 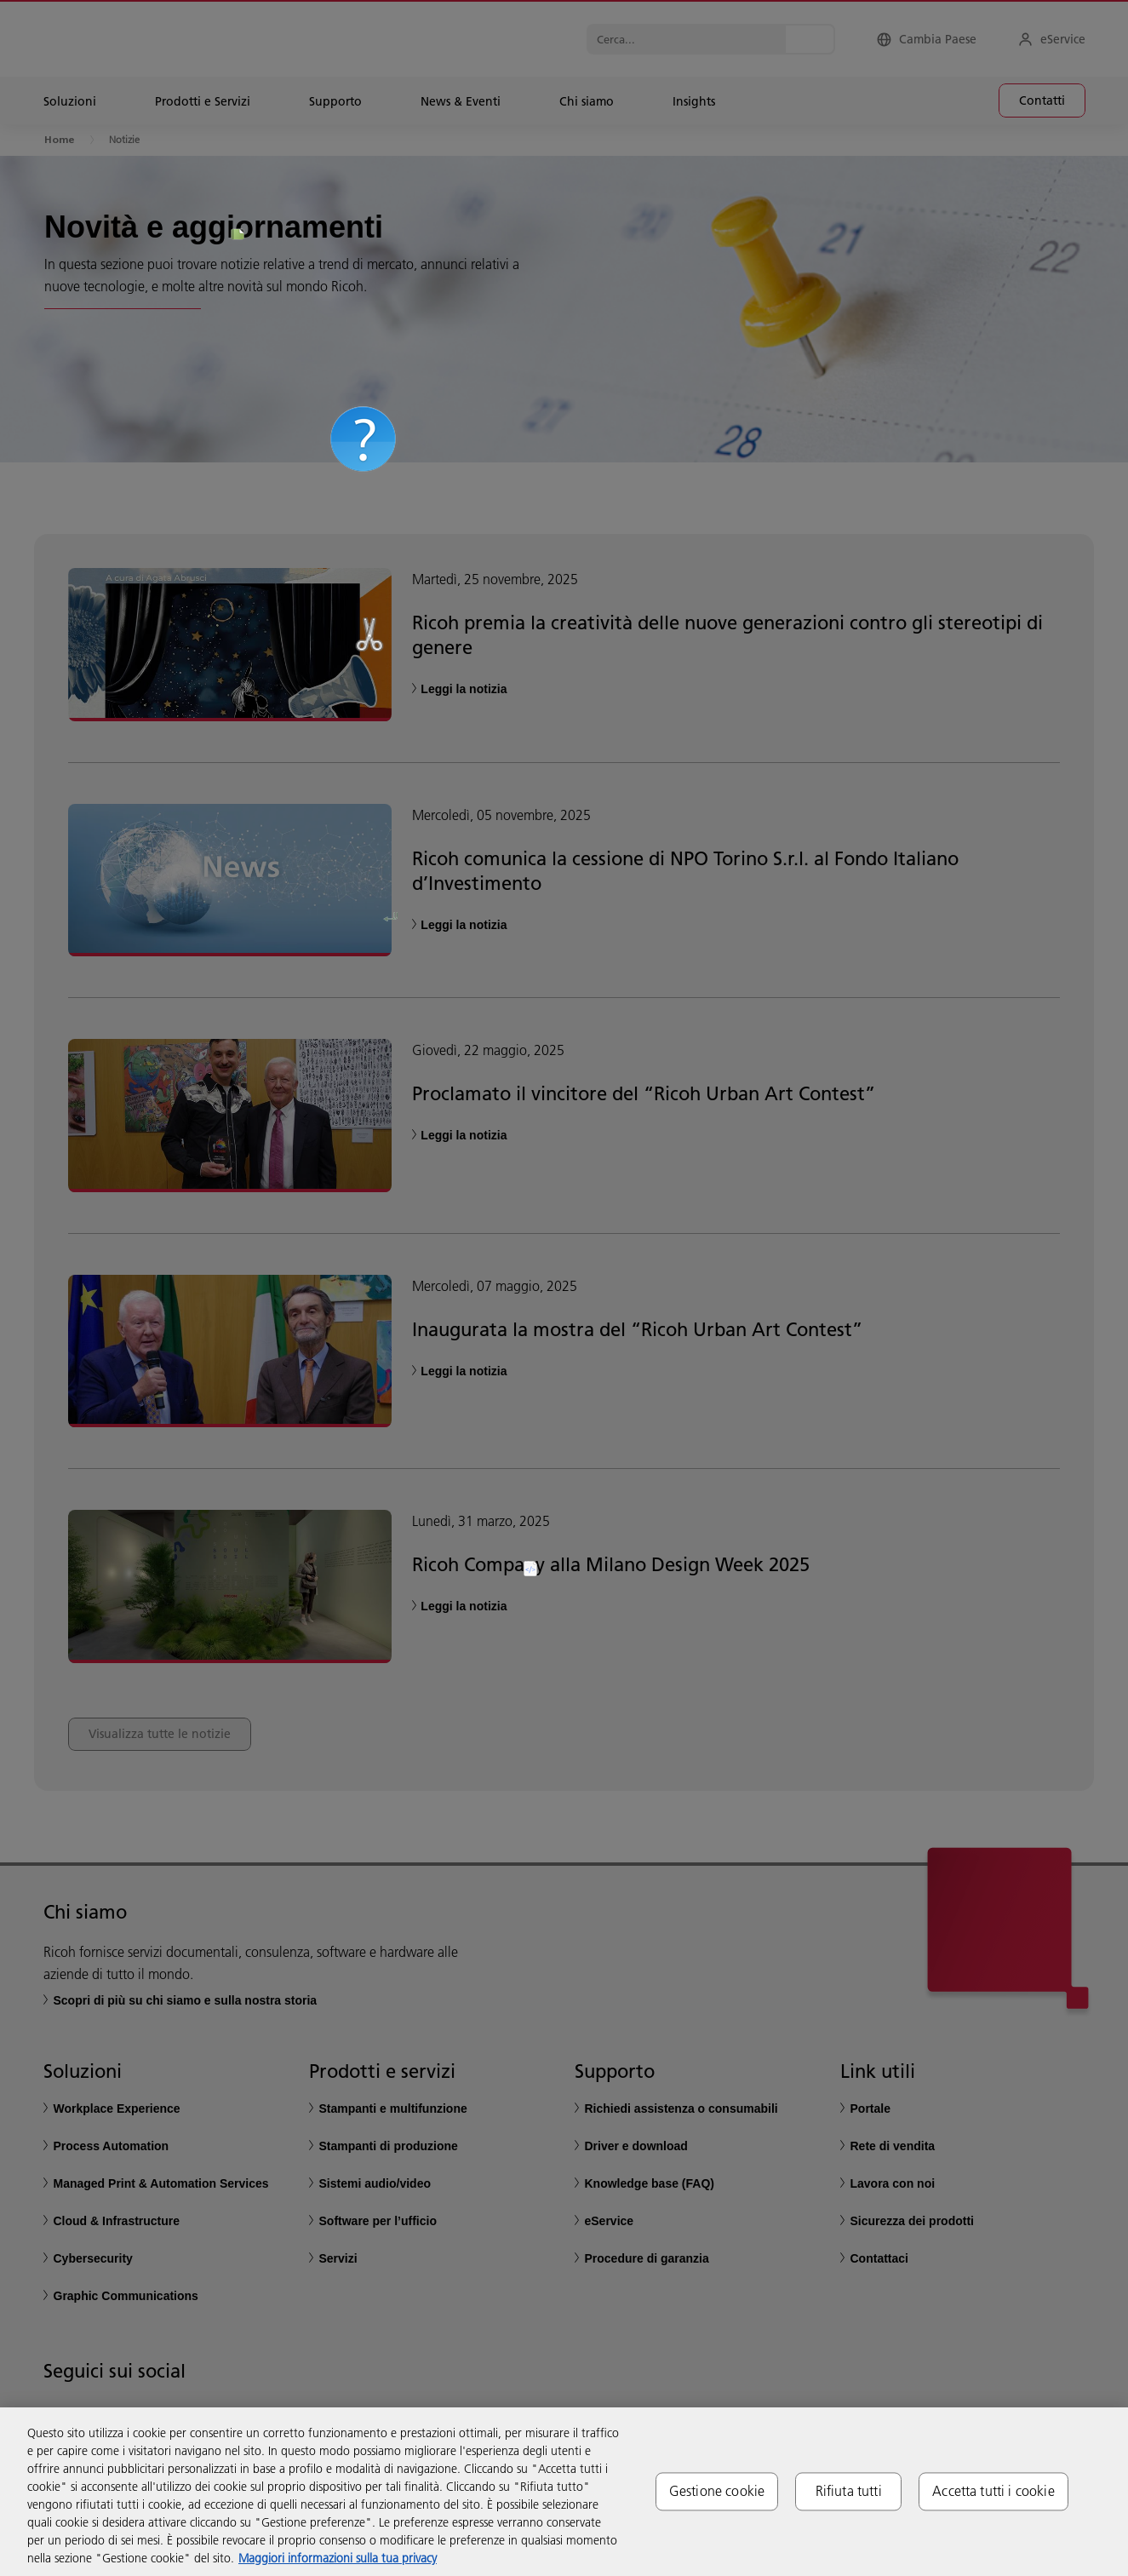 I want to click on cut selected content to clipboard, so click(x=369, y=634).